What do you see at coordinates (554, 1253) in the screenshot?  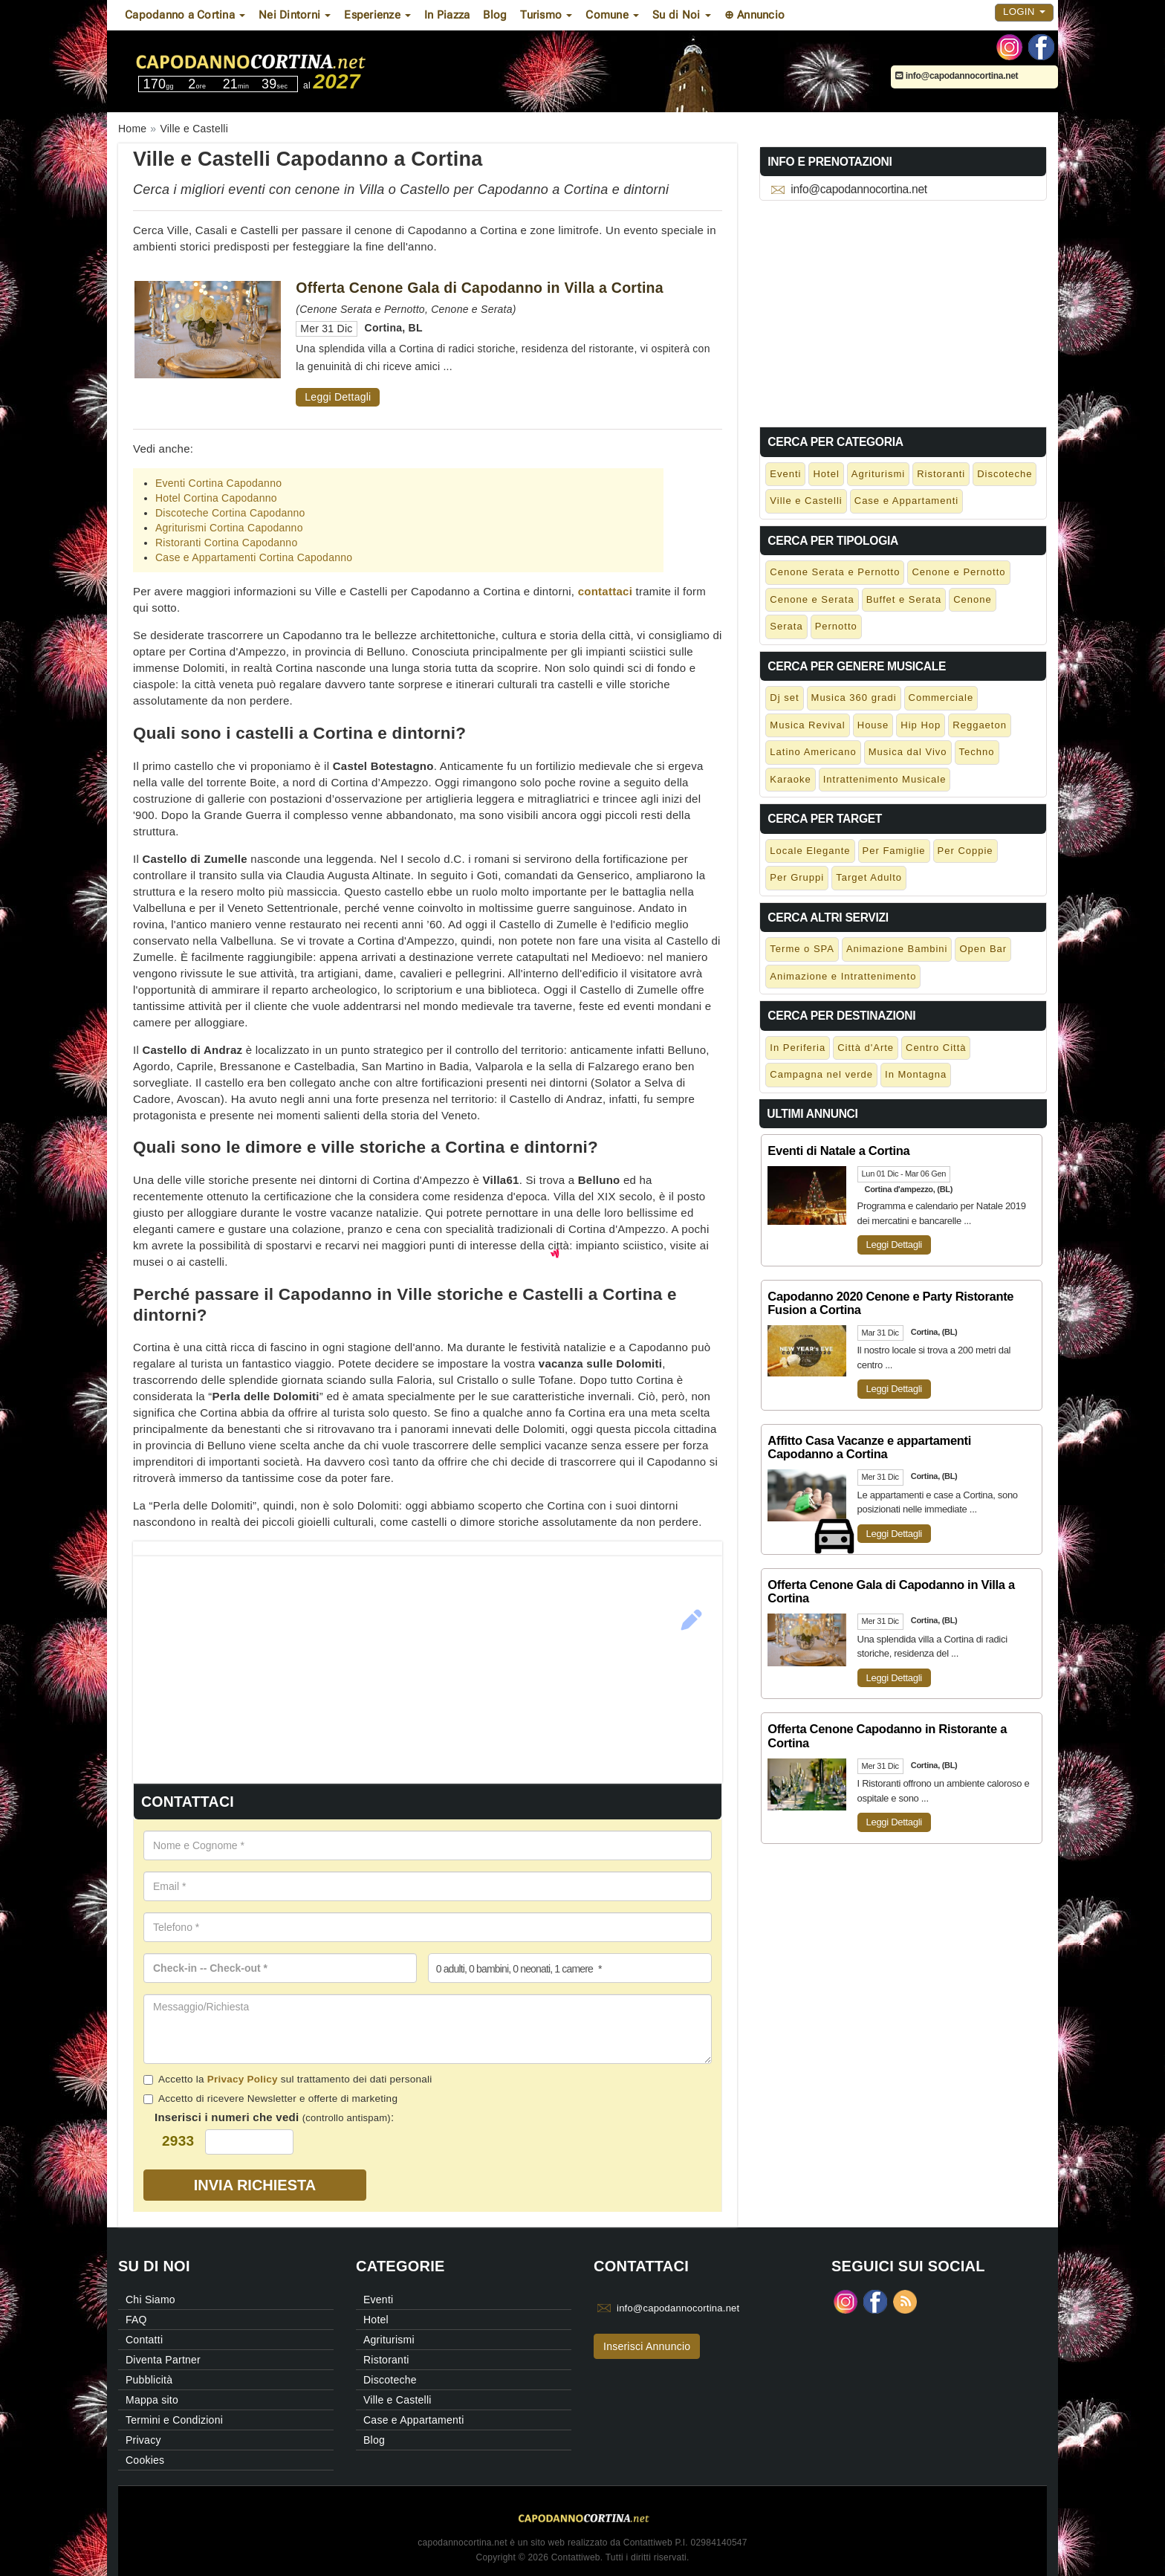 I see `access google wallet for payments` at bounding box center [554, 1253].